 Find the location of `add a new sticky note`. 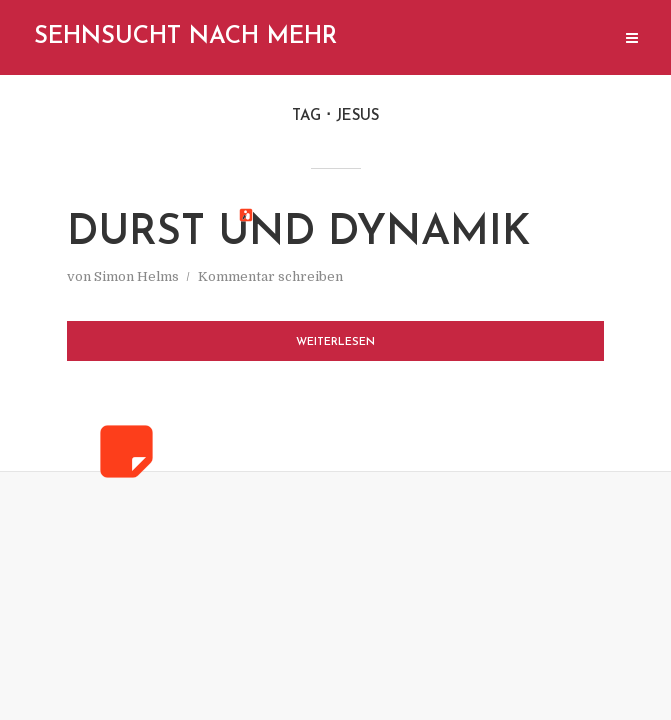

add a new sticky note is located at coordinates (126, 451).